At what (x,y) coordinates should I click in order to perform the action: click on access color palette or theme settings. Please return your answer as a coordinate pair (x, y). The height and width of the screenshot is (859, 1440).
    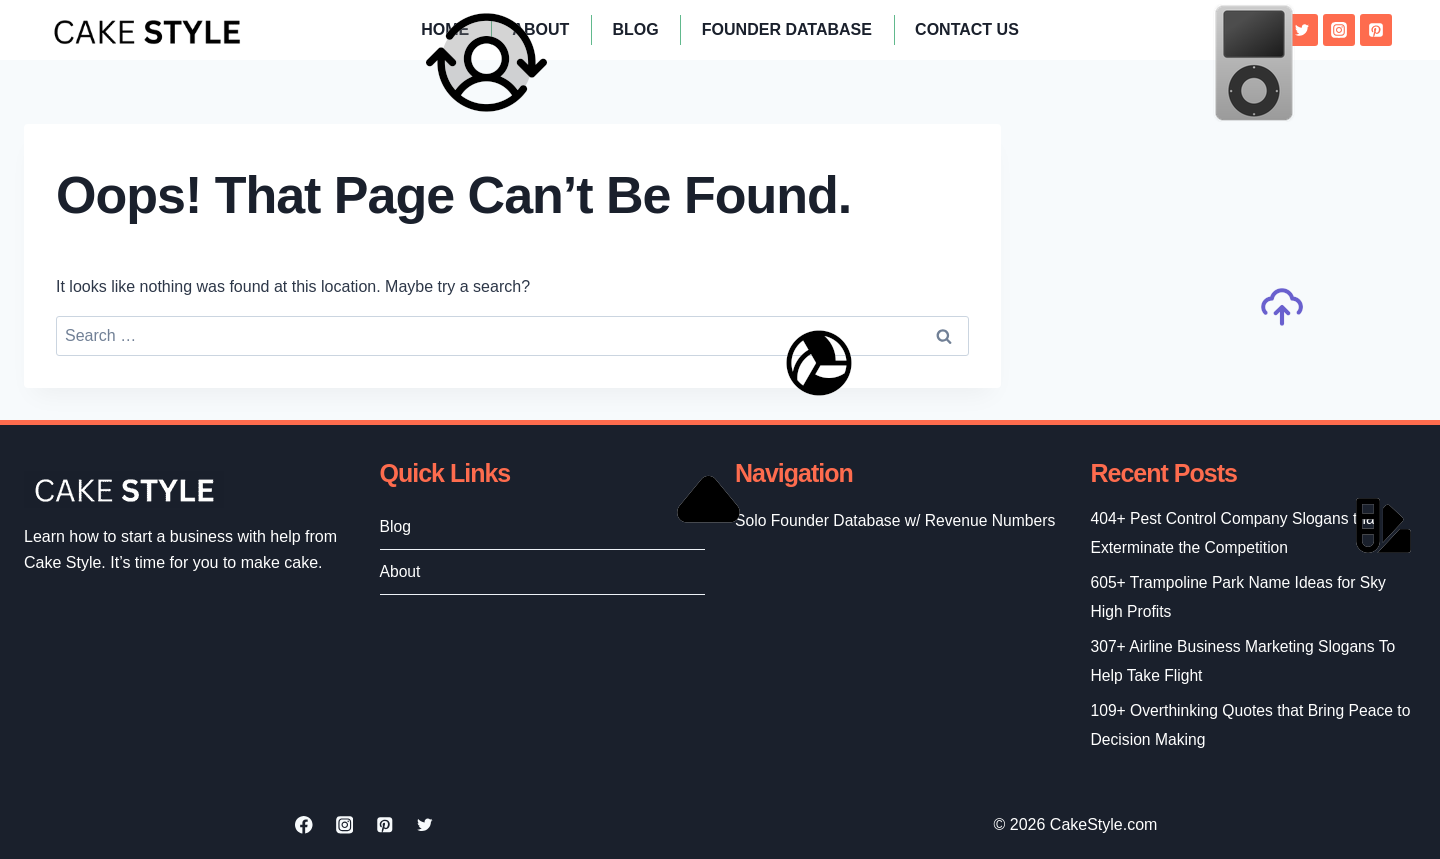
    Looking at the image, I should click on (1383, 525).